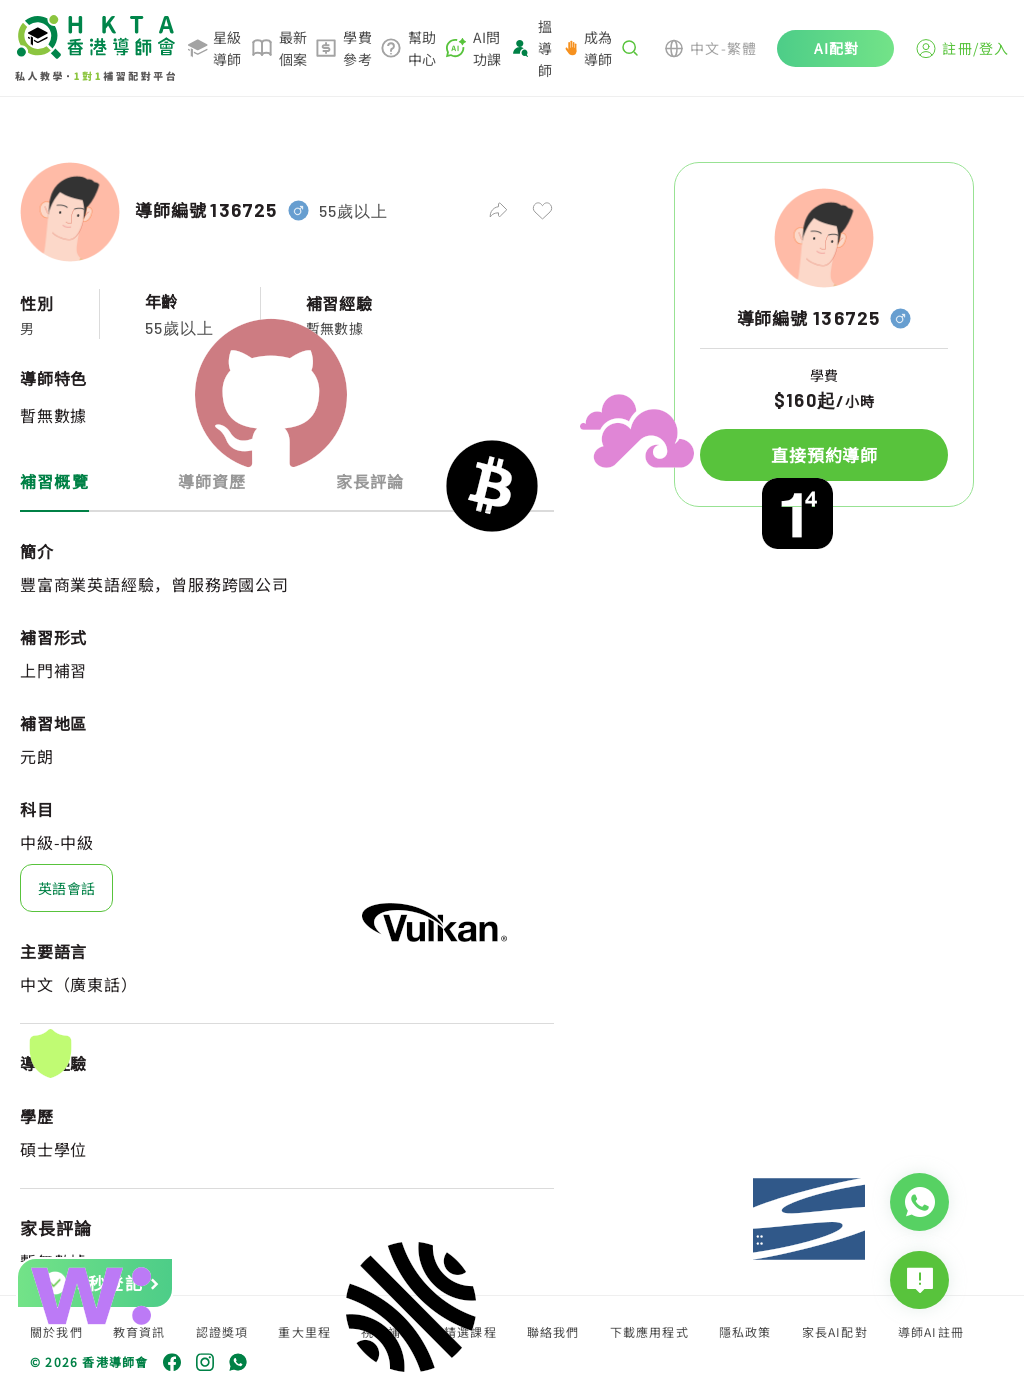  Describe the element at coordinates (91, 1296) in the screenshot. I see `visit wellfound job board` at that location.